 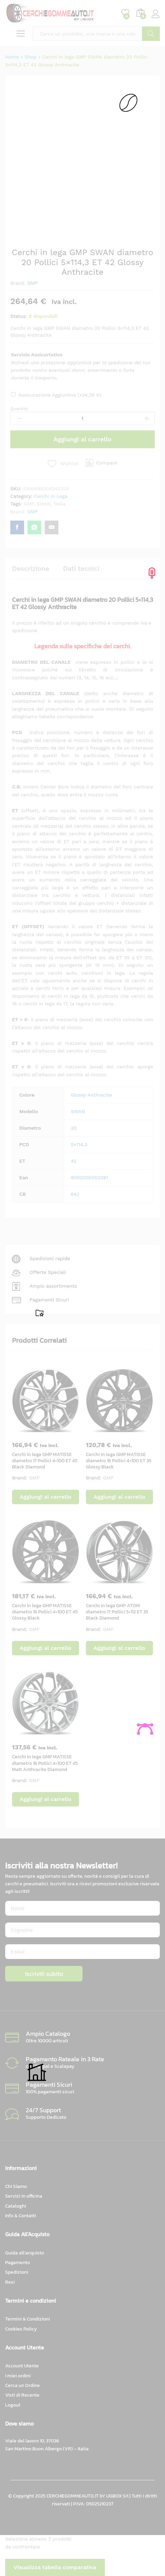 What do you see at coordinates (37, 2072) in the screenshot?
I see `navigate to home screen` at bounding box center [37, 2072].